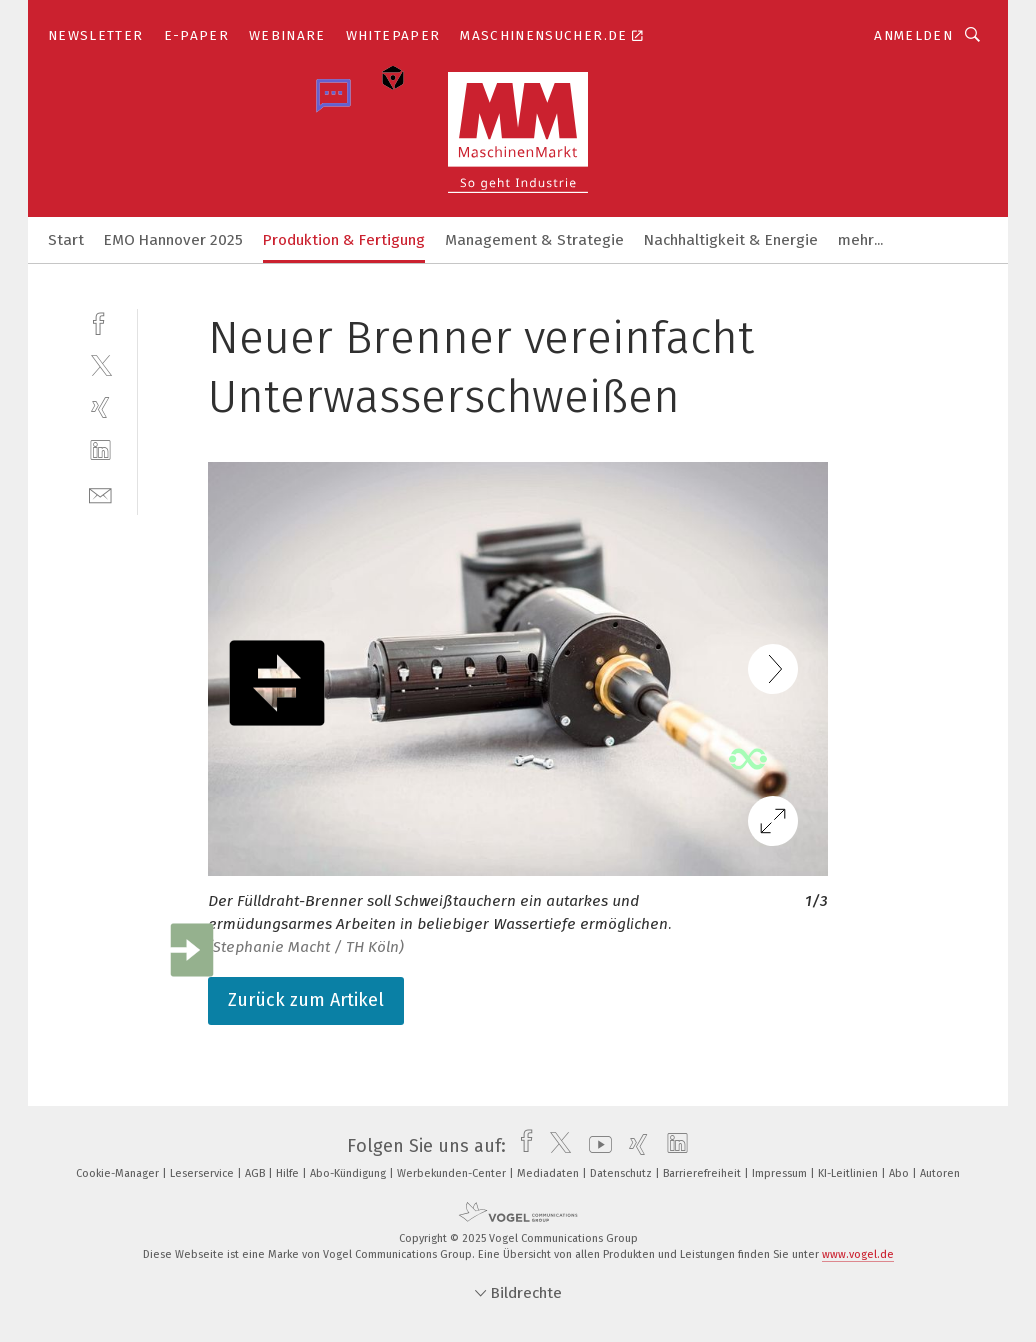  I want to click on open messaging or chat, so click(333, 94).